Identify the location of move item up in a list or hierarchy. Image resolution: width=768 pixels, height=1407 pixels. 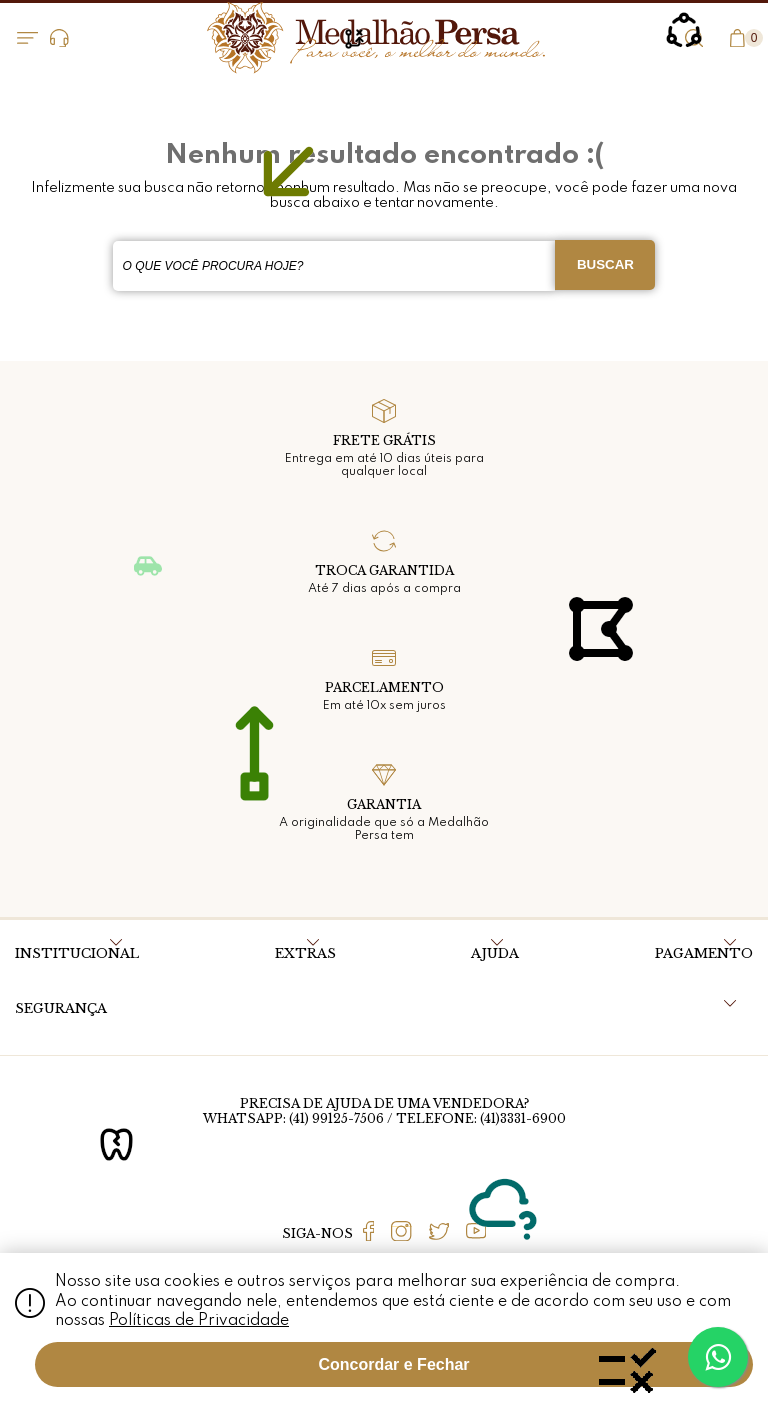
(254, 753).